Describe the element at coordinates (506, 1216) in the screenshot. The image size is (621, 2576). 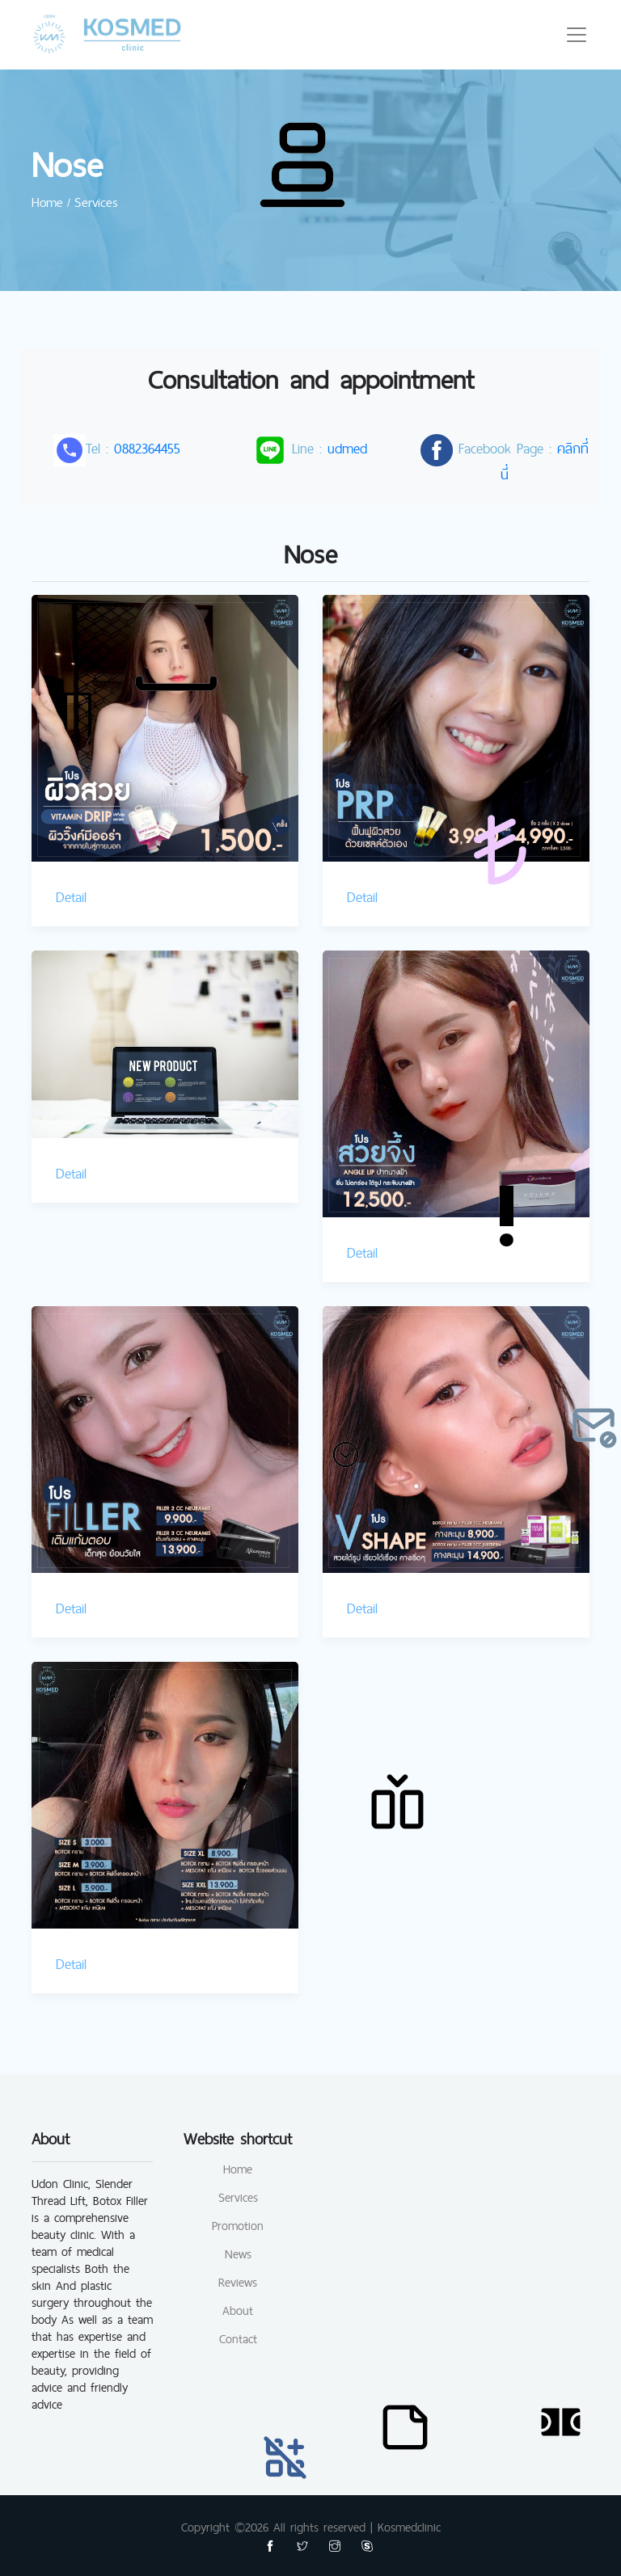
I see `indicates a high priority notification or alert` at that location.